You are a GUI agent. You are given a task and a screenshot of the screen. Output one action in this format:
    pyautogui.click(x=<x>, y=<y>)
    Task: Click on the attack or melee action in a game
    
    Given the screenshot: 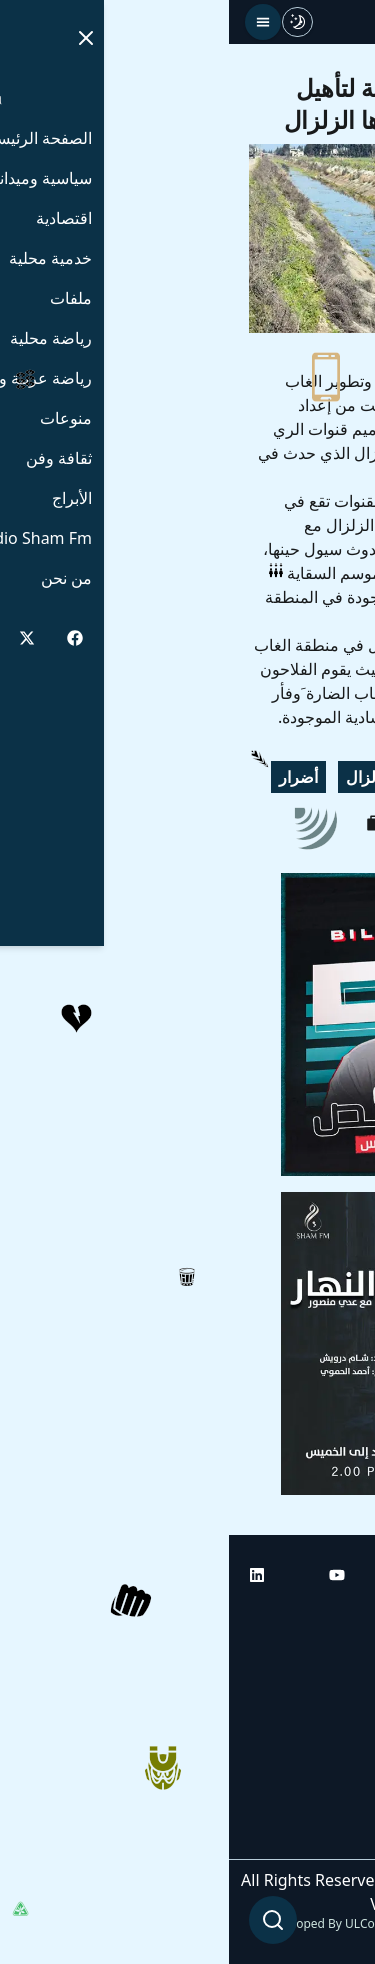 What is the action you would take?
    pyautogui.click(x=130, y=1602)
    